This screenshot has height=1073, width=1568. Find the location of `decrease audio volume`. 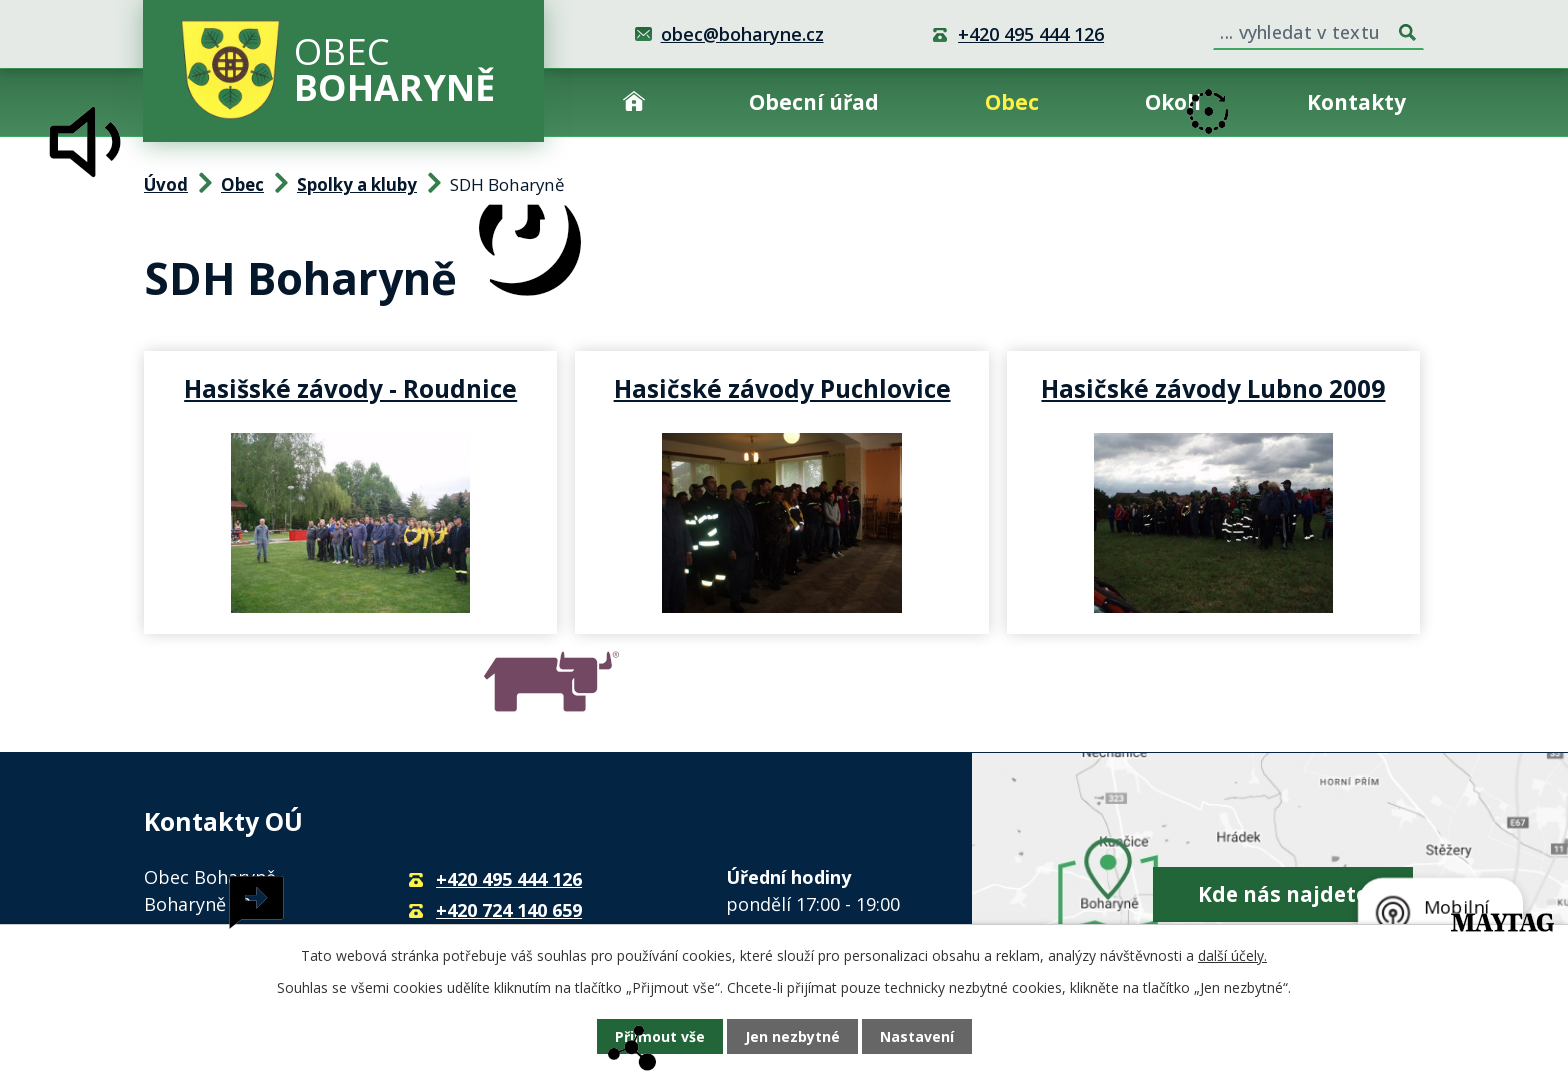

decrease audio volume is located at coordinates (83, 142).